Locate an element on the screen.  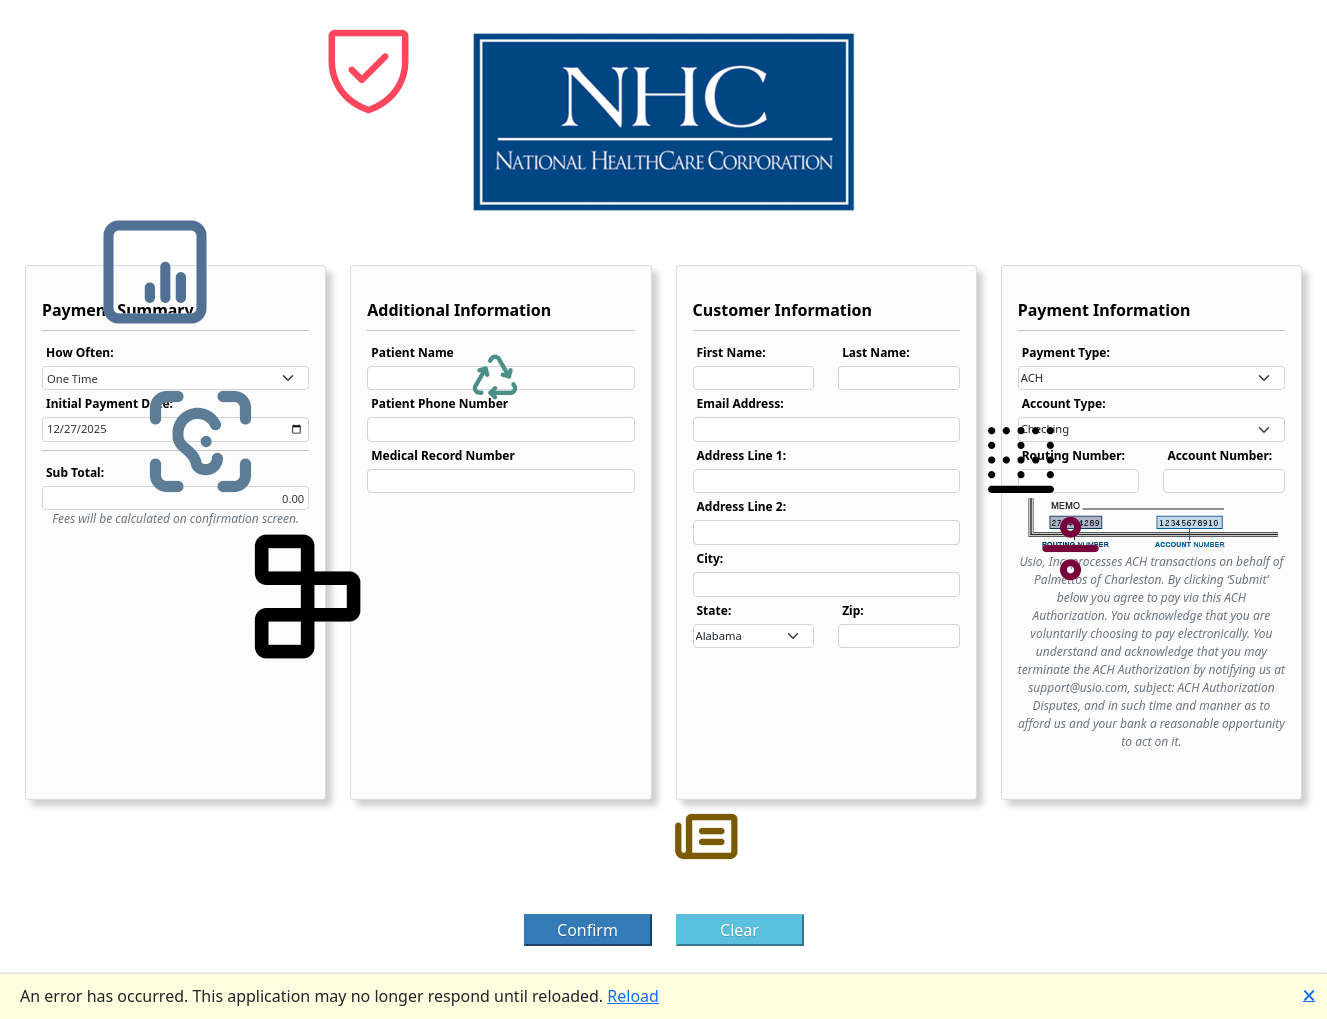
perform division calculation is located at coordinates (1070, 548).